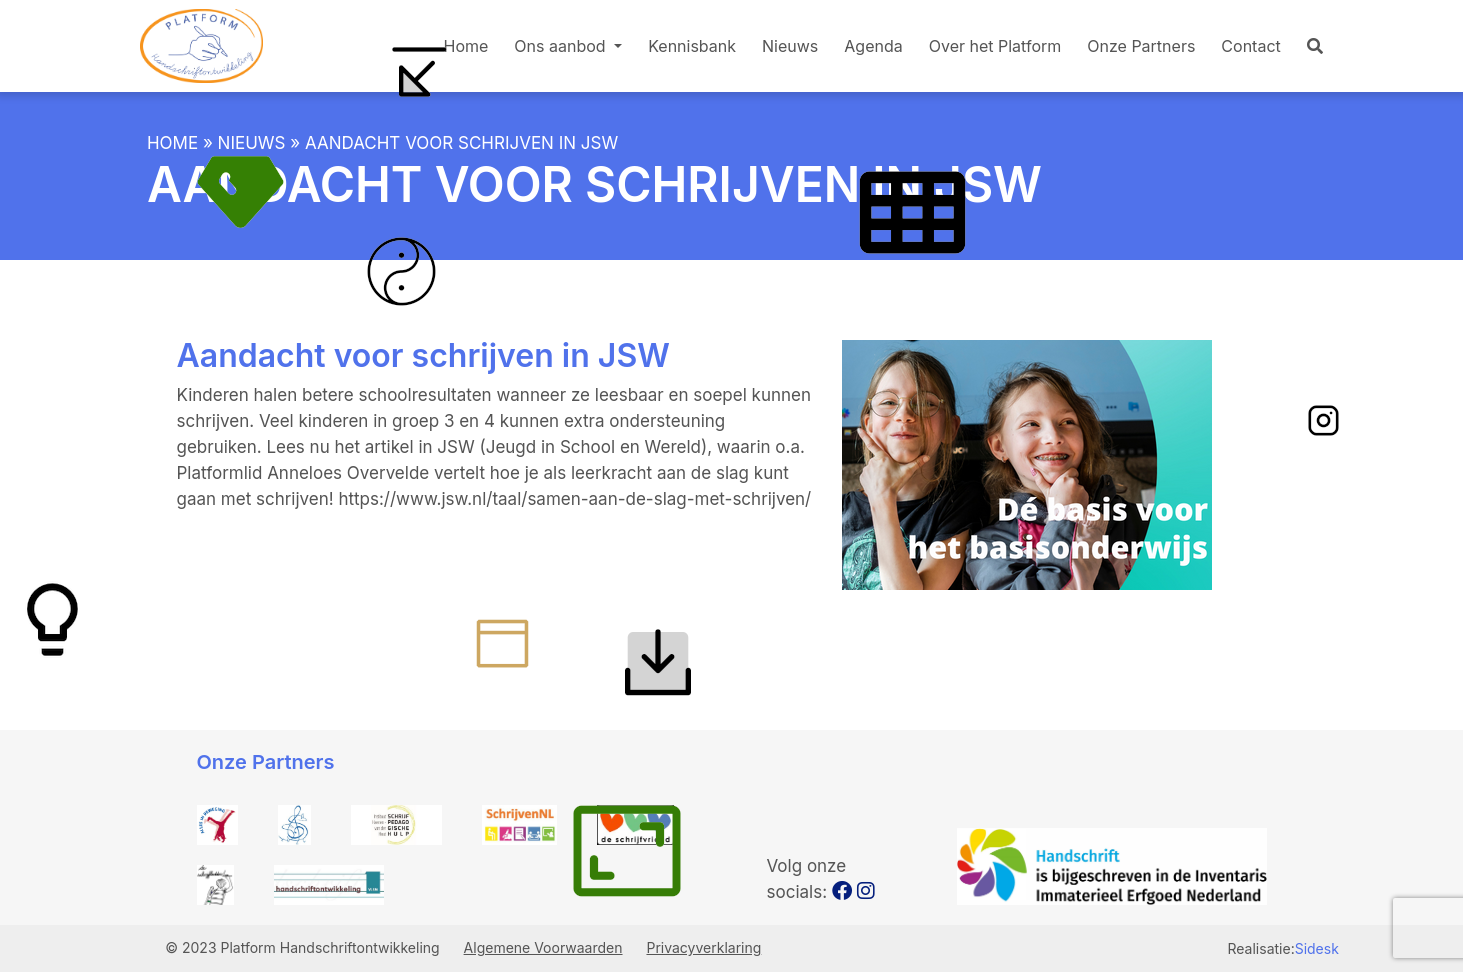 Image resolution: width=1463 pixels, height=972 pixels. I want to click on open instagram app, so click(1323, 420).